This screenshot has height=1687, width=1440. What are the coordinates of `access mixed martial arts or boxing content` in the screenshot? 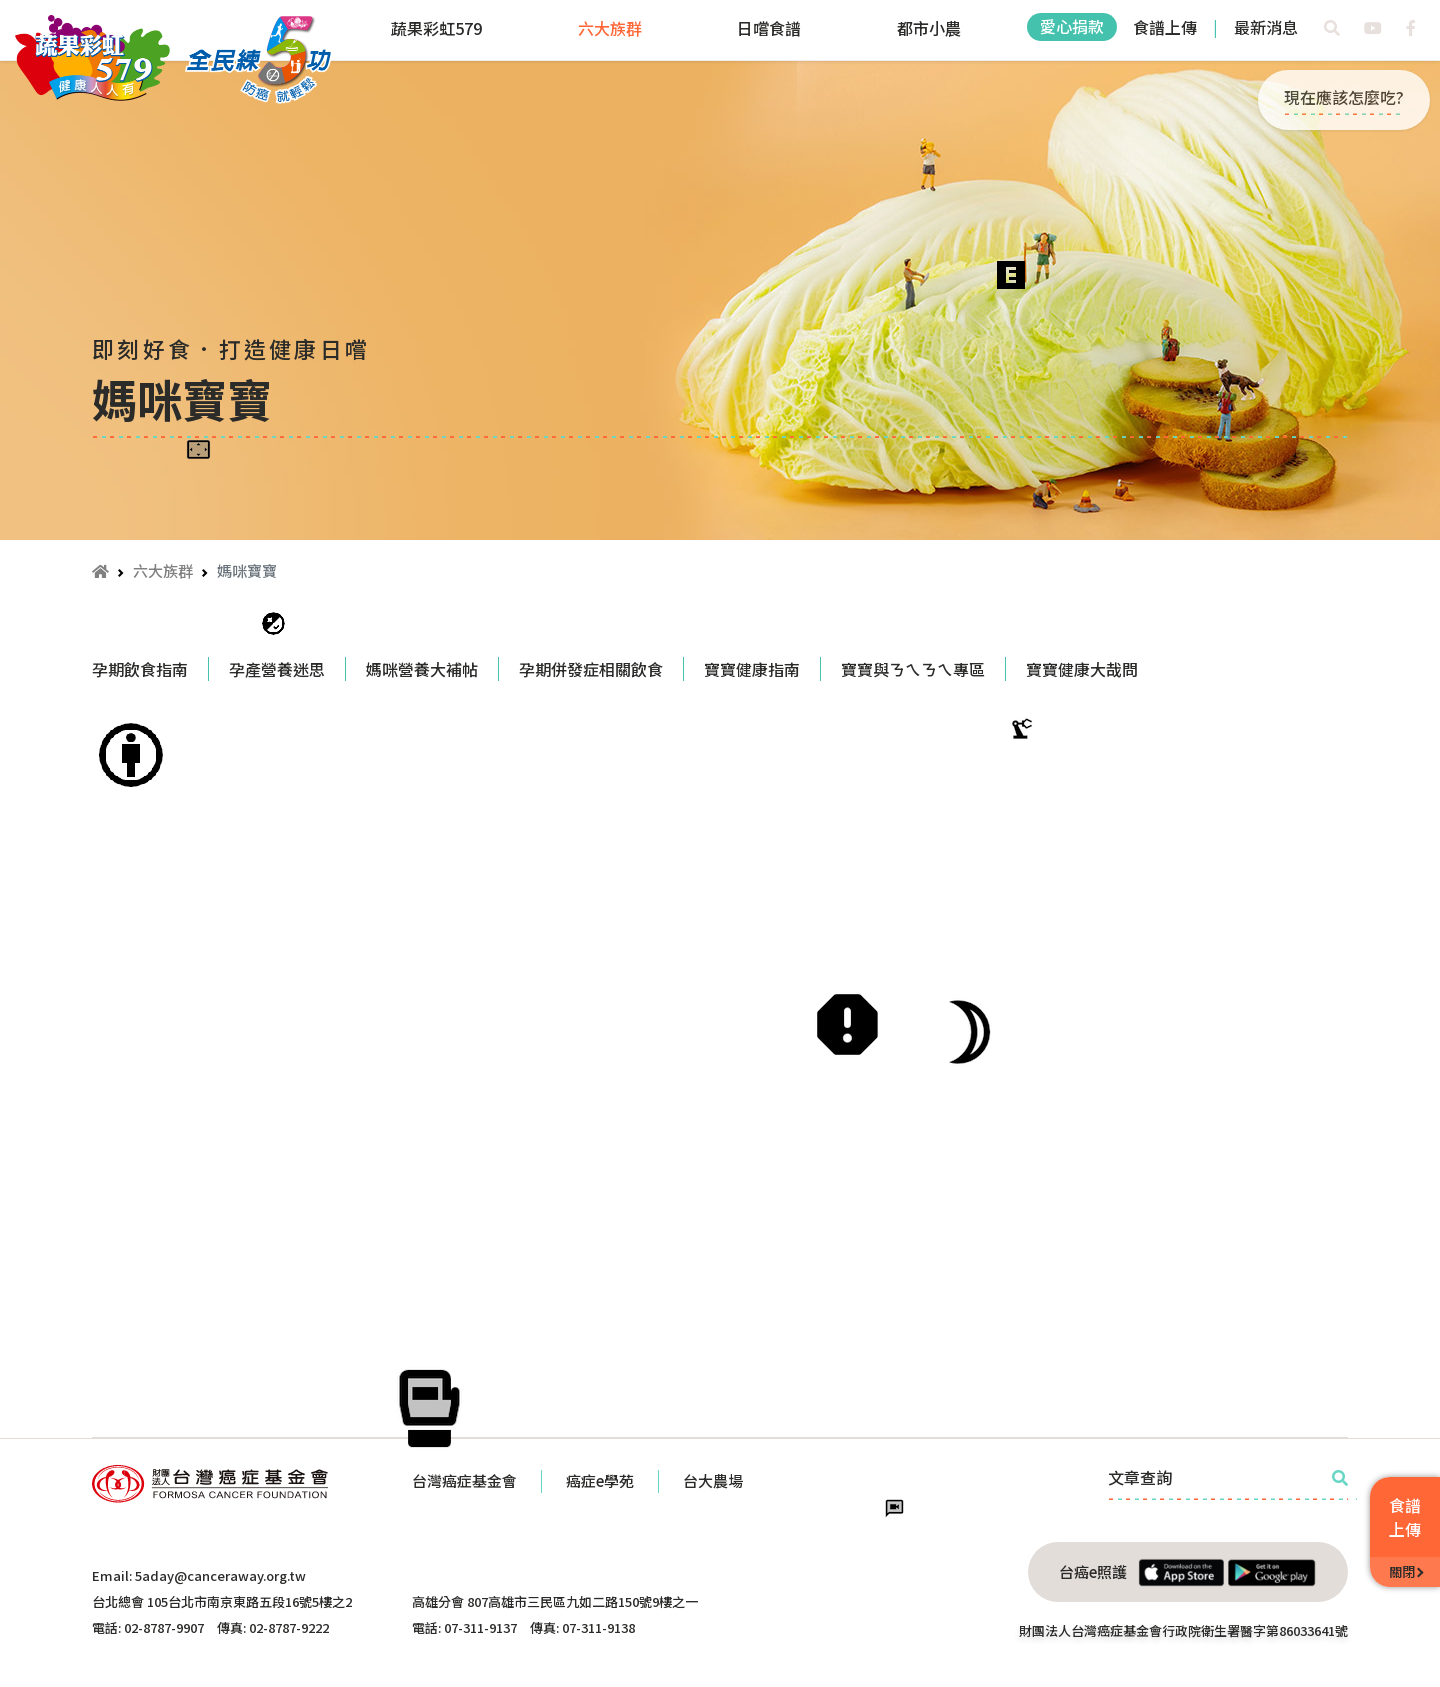 It's located at (429, 1408).